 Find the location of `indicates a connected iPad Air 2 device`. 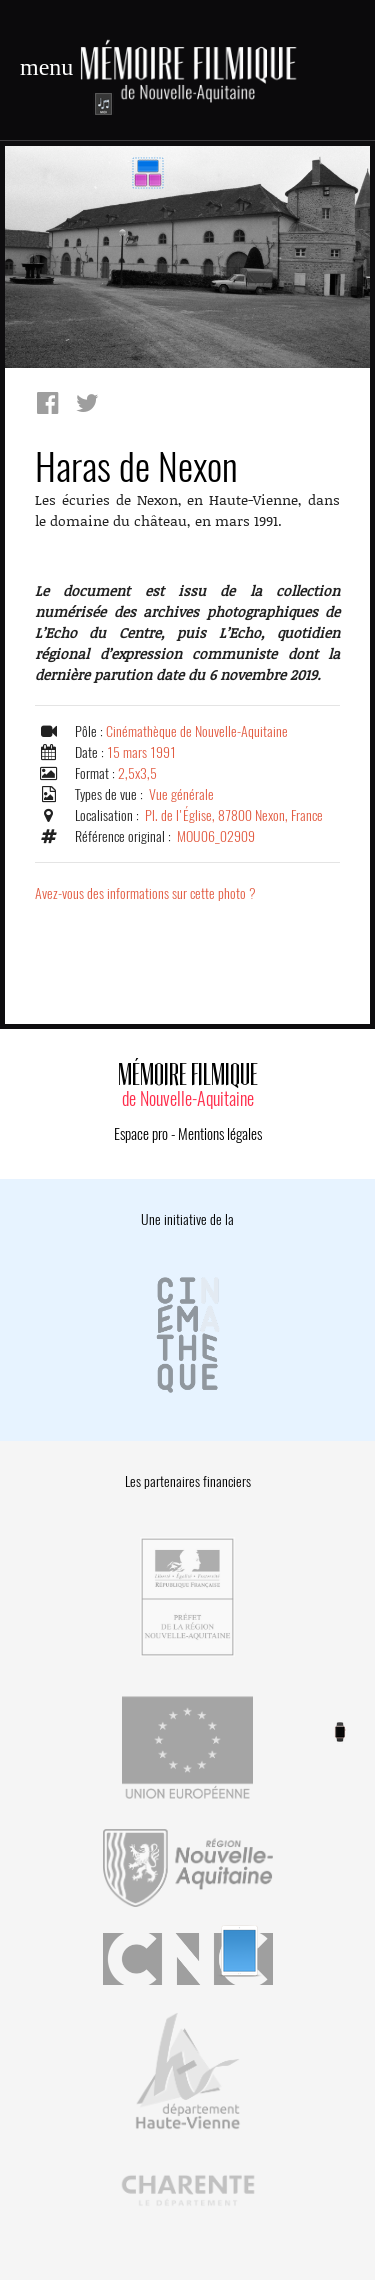

indicates a connected iPad Air 2 device is located at coordinates (239, 1950).